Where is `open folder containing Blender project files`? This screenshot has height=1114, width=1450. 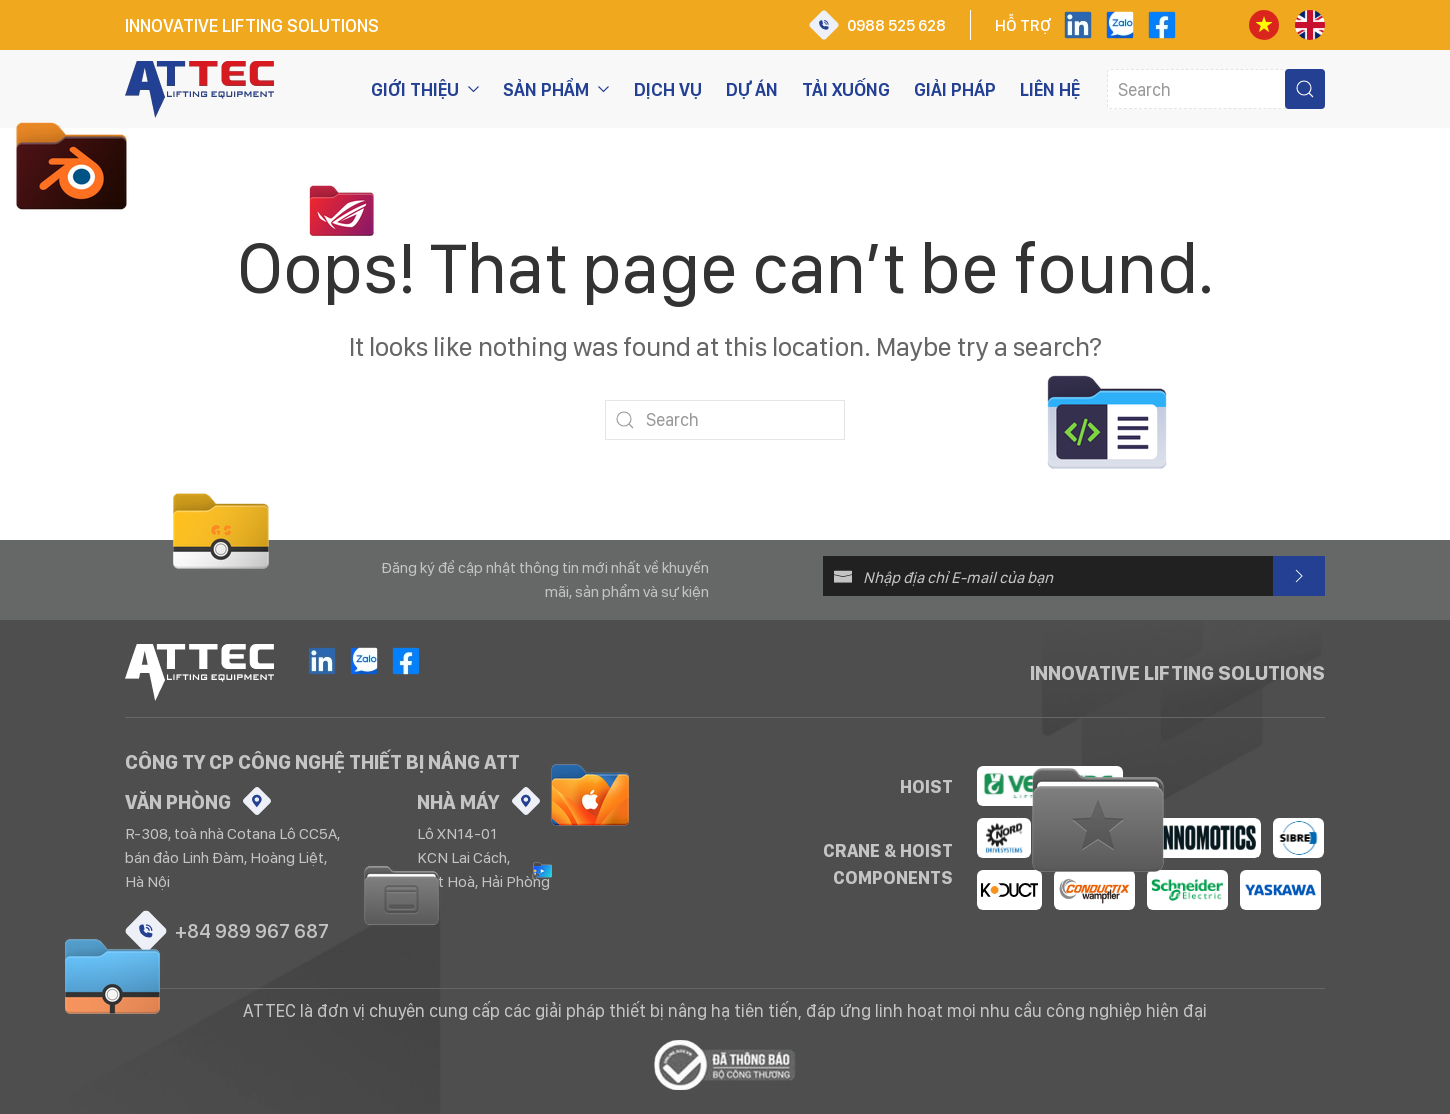 open folder containing Blender project files is located at coordinates (71, 169).